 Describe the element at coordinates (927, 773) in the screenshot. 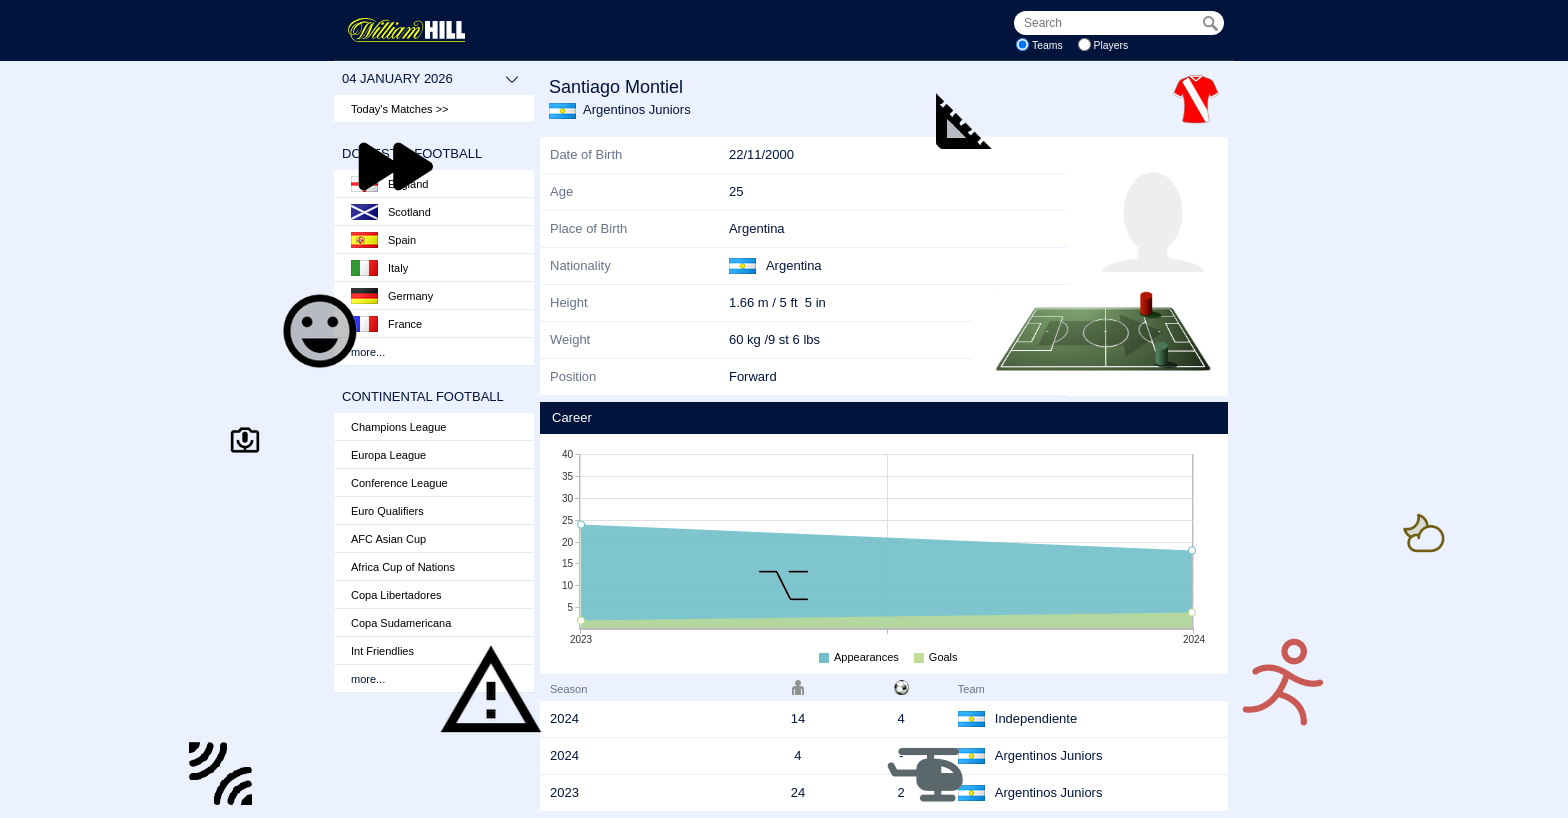

I see `access helicopter or air transport options` at that location.